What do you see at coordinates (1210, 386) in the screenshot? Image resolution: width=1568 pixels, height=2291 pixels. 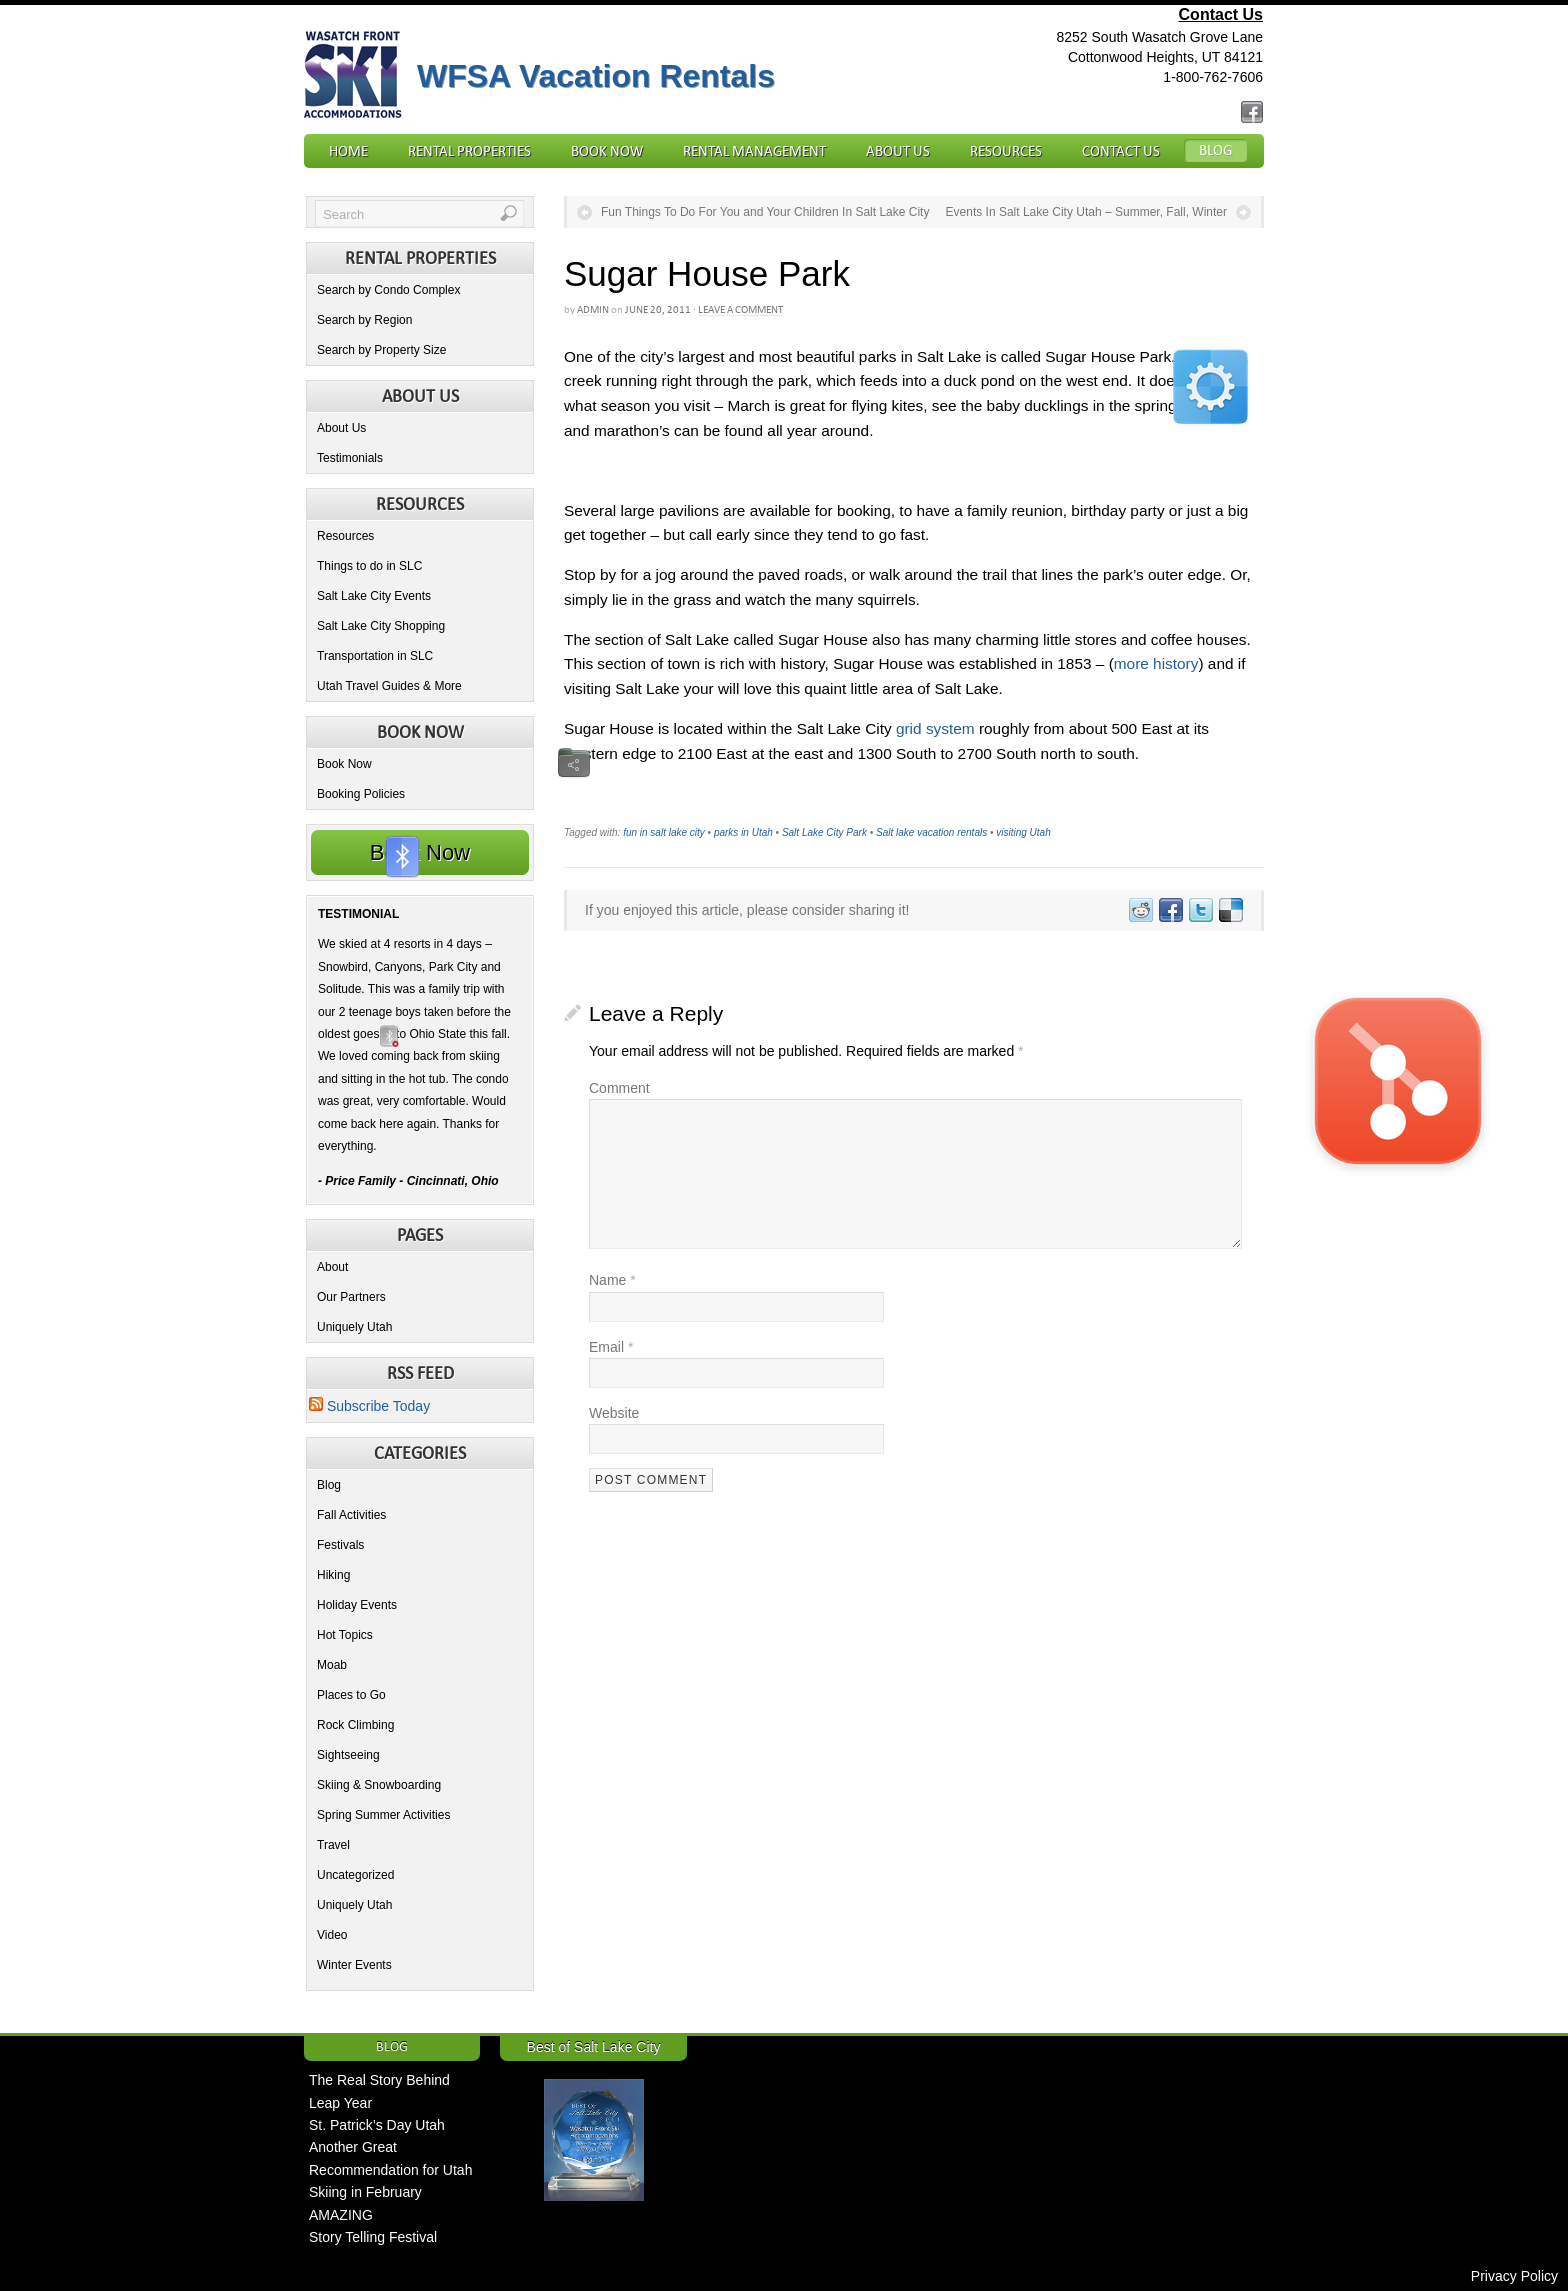 I see `ms-dos or windows executable file` at bounding box center [1210, 386].